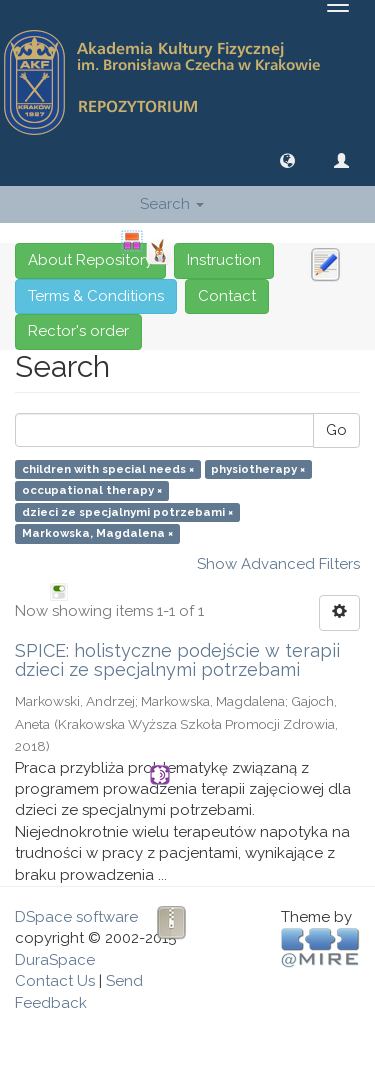 The image size is (375, 1066). What do you see at coordinates (160, 775) in the screenshot?
I see `open carburetor app settings` at bounding box center [160, 775].